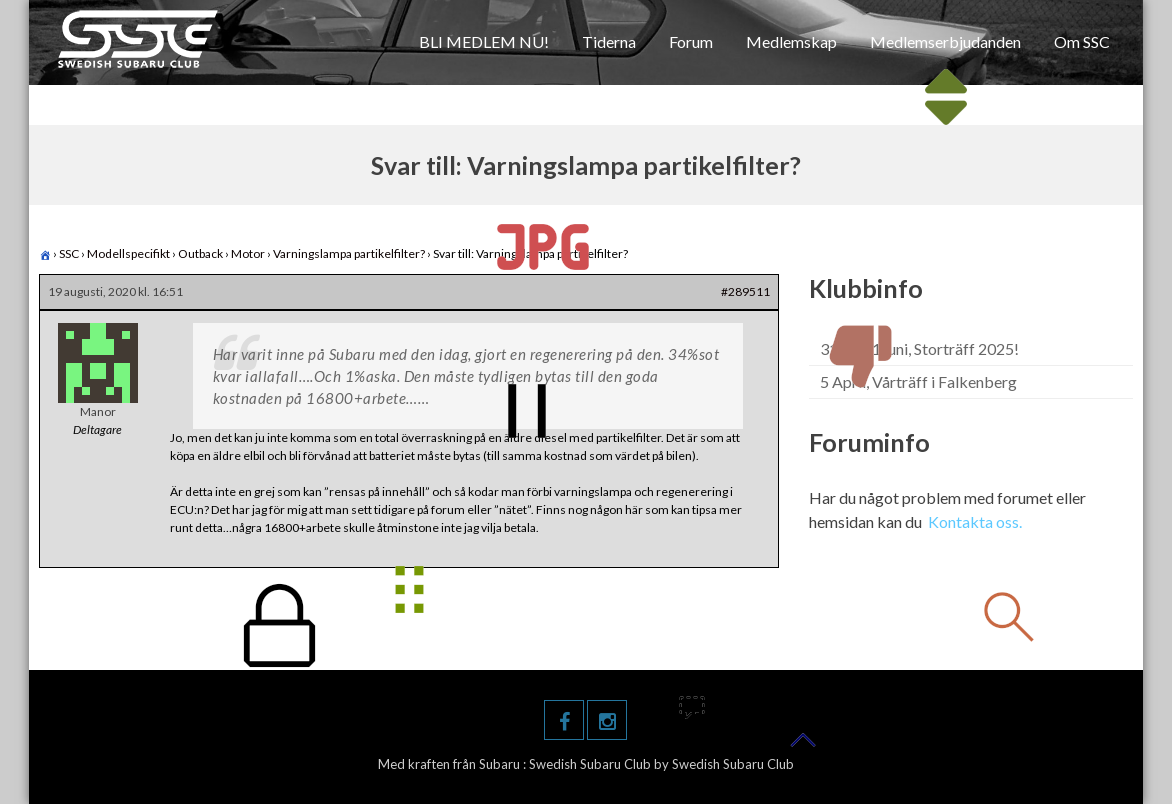 The image size is (1172, 804). Describe the element at coordinates (409, 589) in the screenshot. I see `drag to reorder or rearrange items` at that location.